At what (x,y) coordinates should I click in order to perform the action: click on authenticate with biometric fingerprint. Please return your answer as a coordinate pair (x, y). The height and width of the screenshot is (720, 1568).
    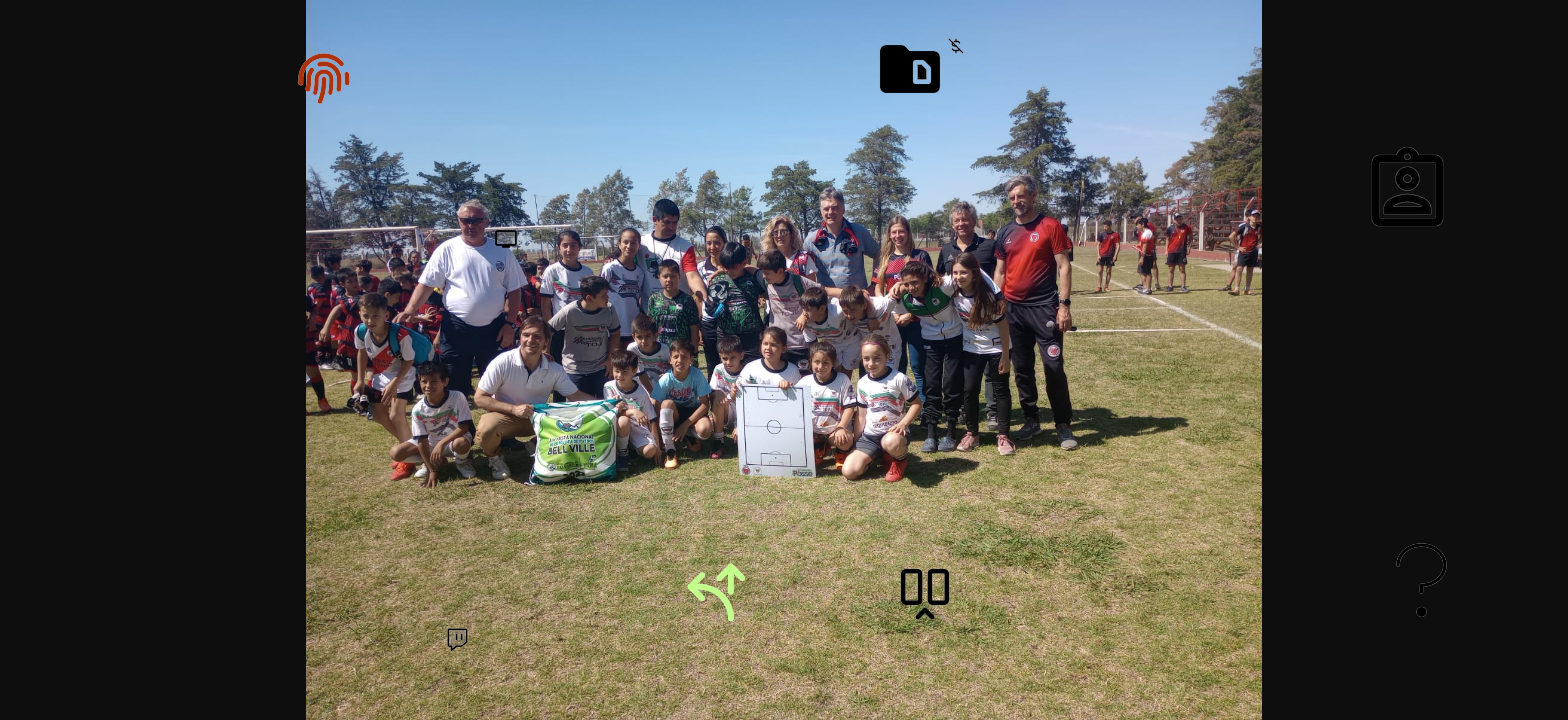
    Looking at the image, I should click on (324, 79).